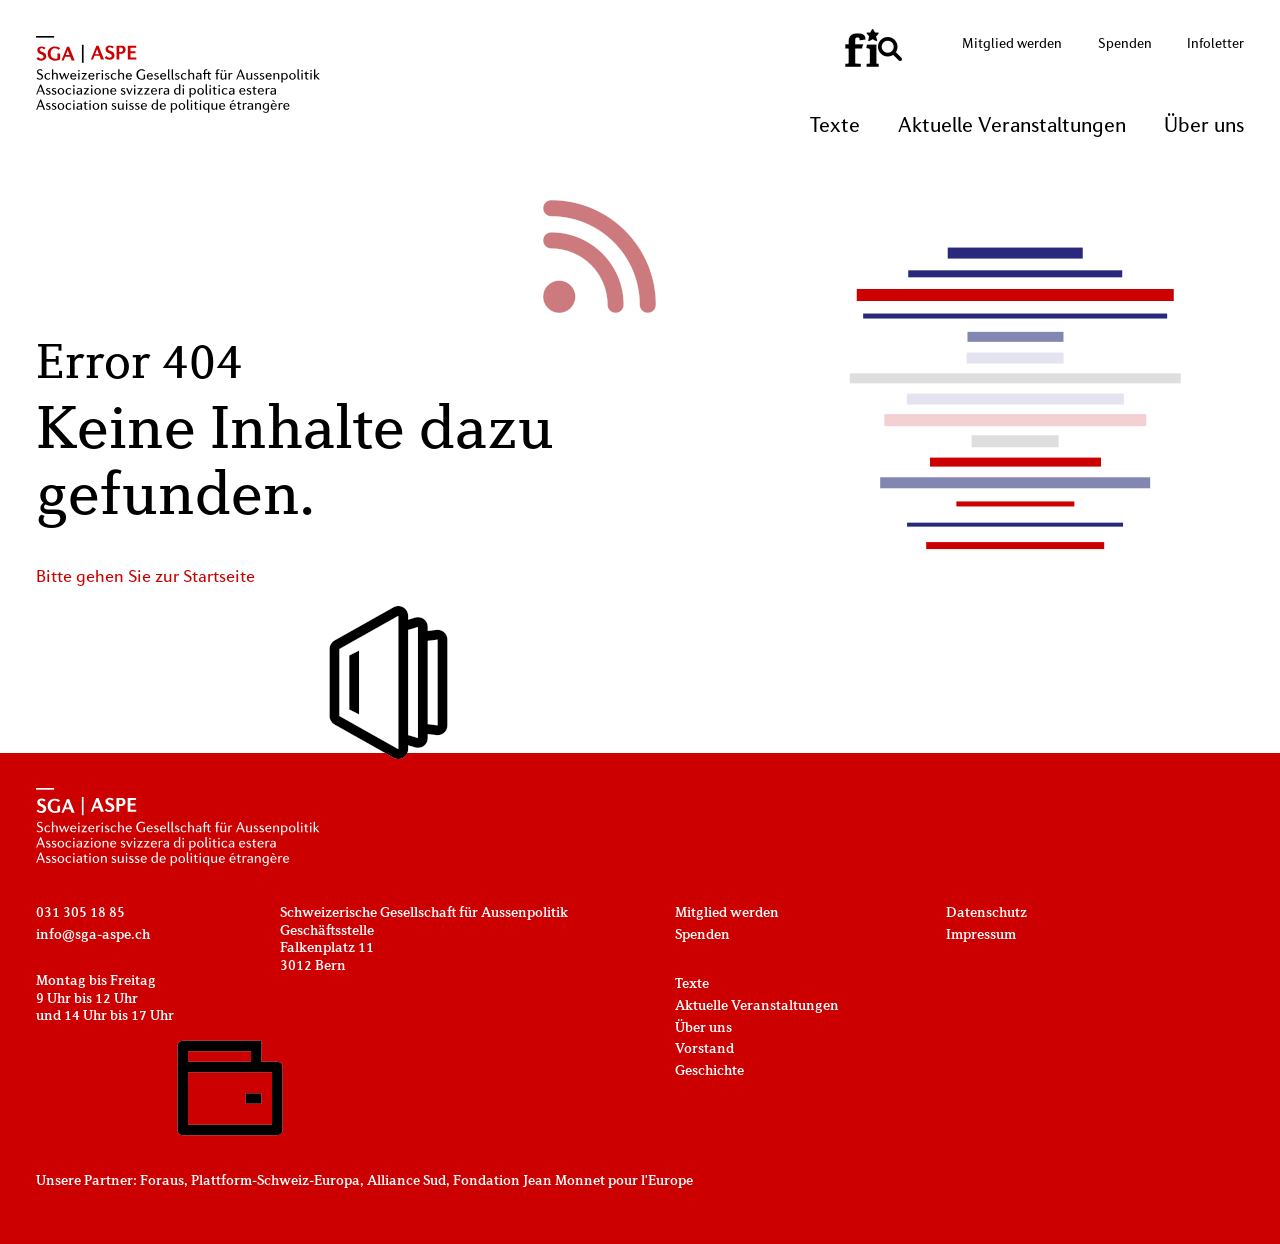 This screenshot has width=1280, height=1244. I want to click on open outline knowledge base app, so click(388, 682).